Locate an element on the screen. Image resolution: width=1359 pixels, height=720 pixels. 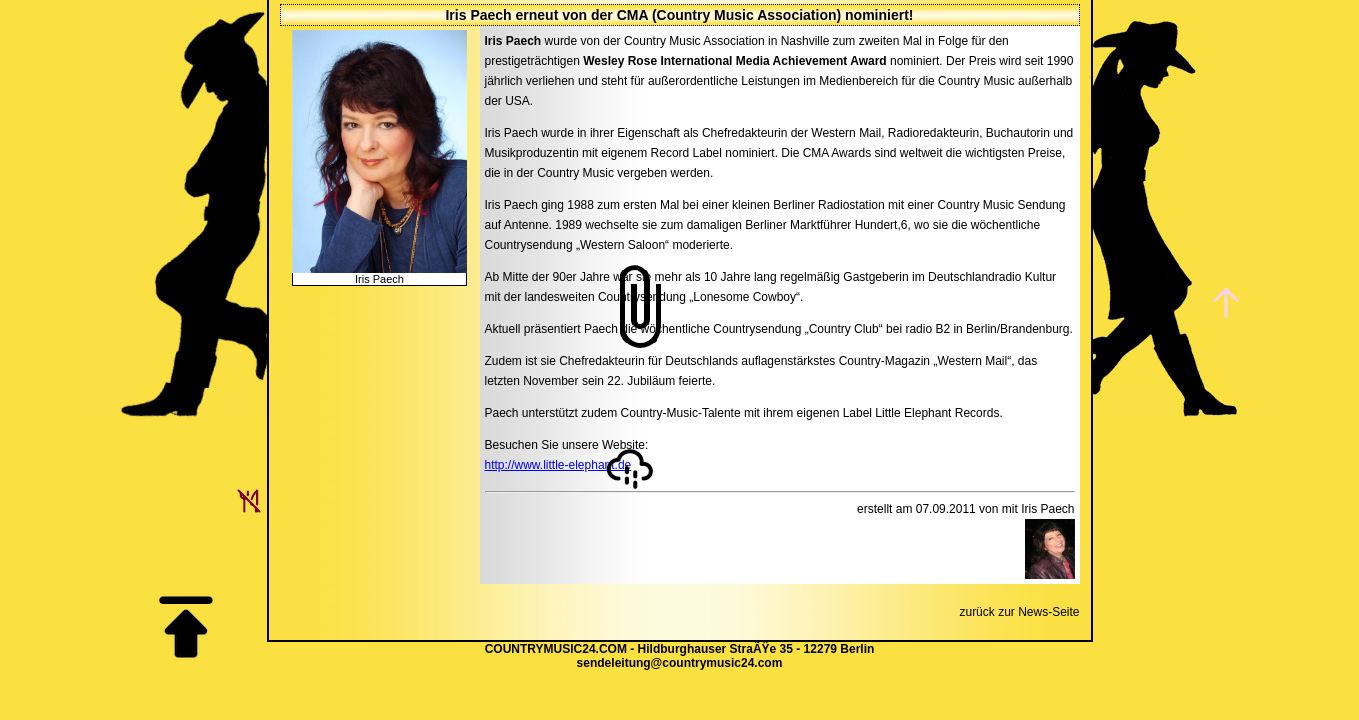
publish or upload content is located at coordinates (186, 627).